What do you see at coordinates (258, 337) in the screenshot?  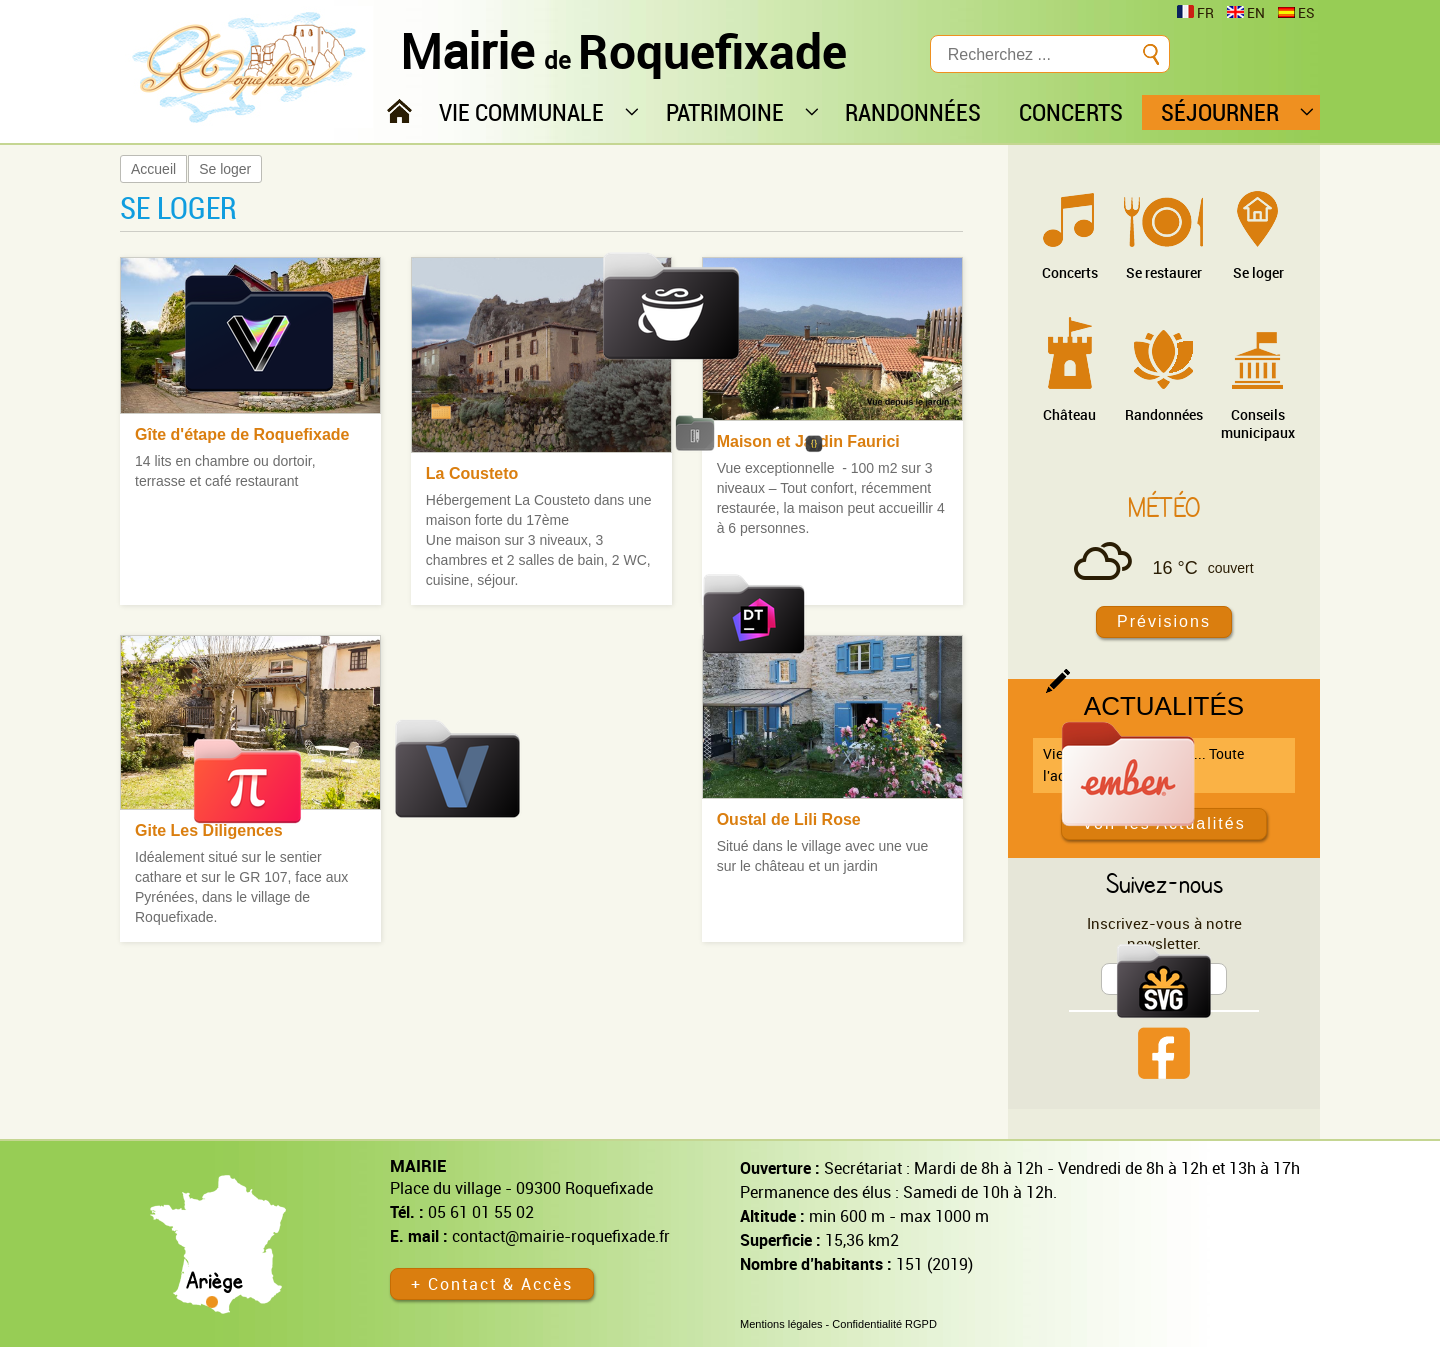 I see `open wondershare videap project files folder` at bounding box center [258, 337].